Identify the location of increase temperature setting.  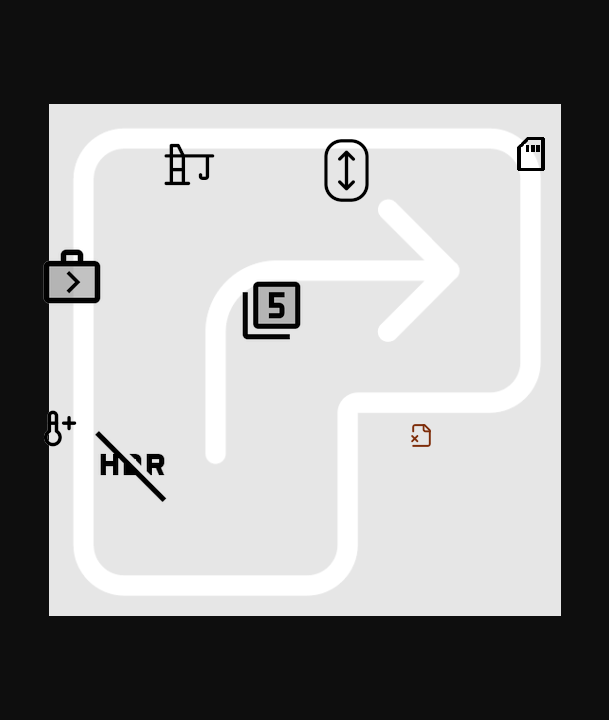
(56, 428).